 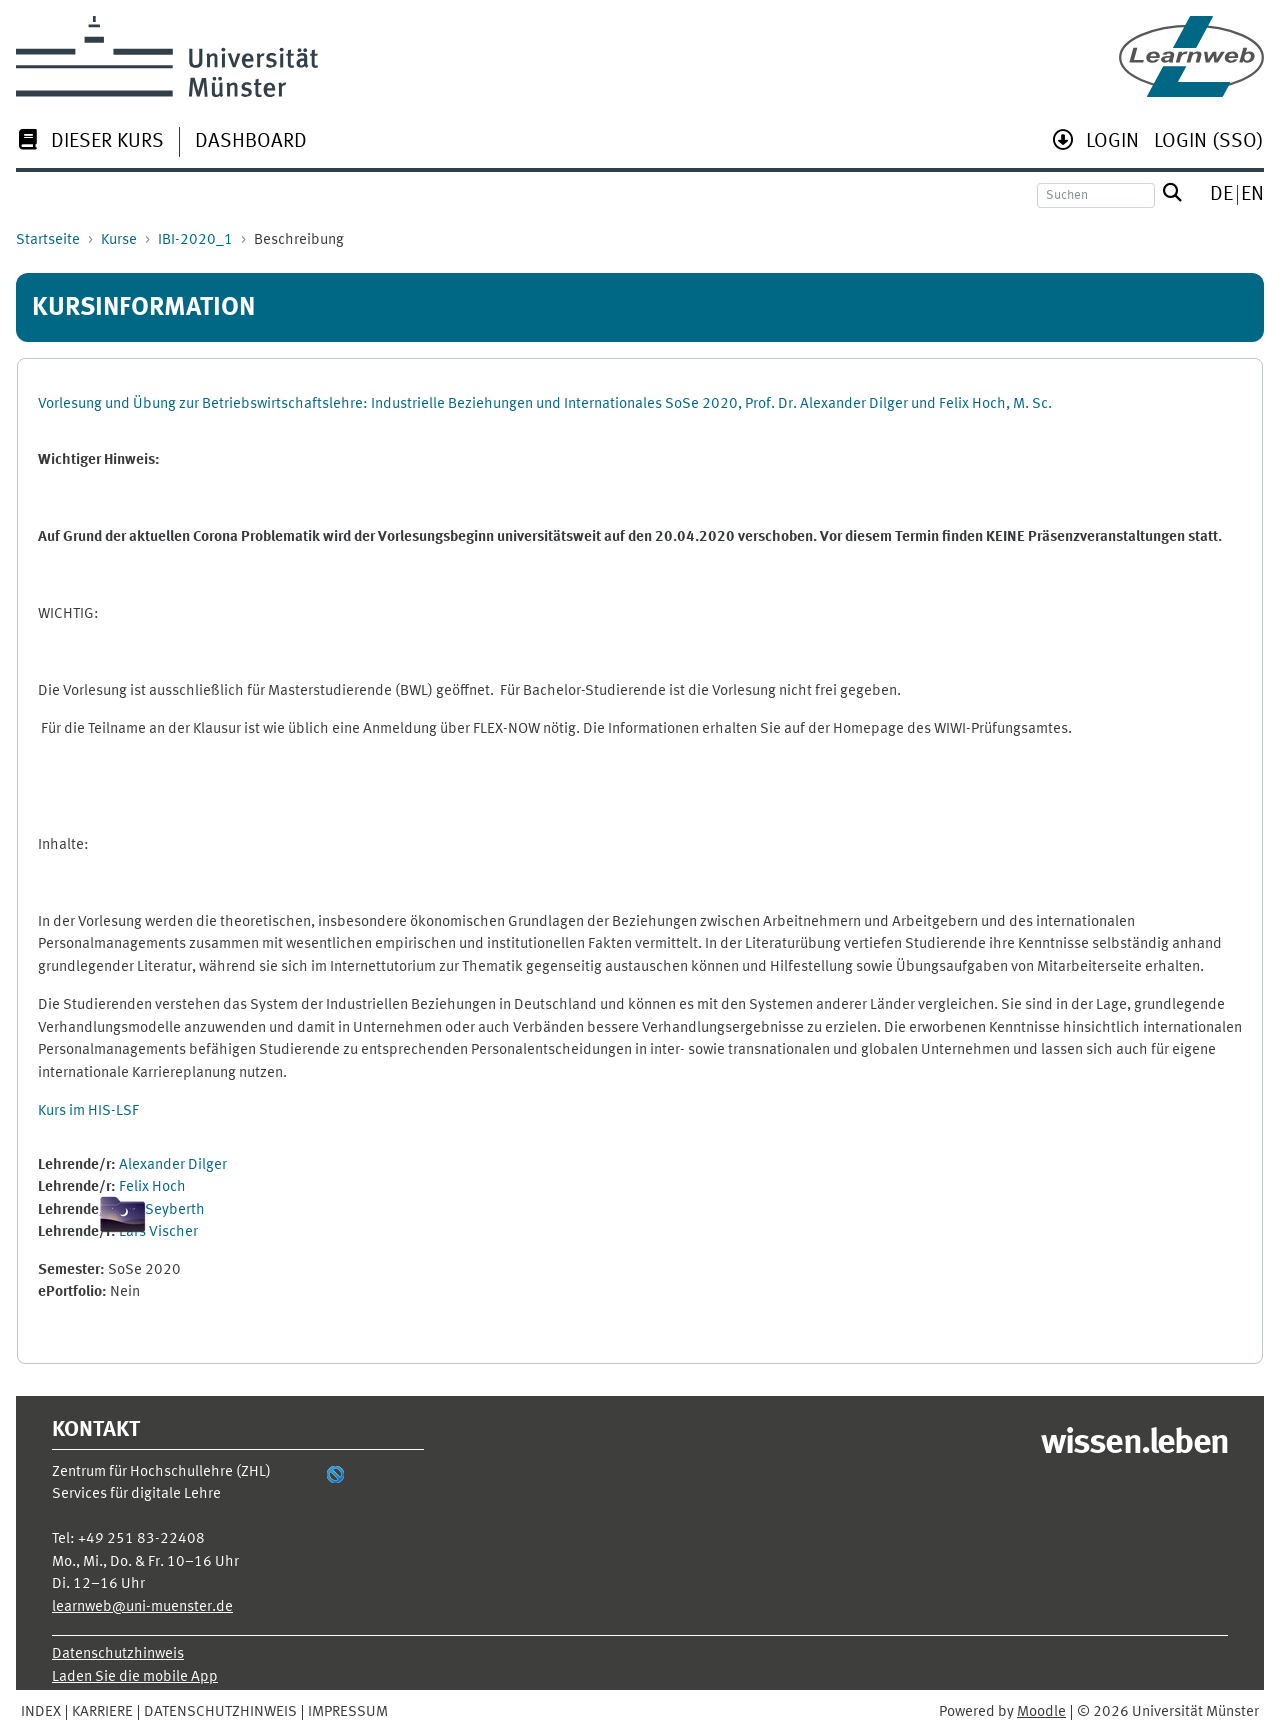 I want to click on open pictures folder, so click(x=122, y=1215).